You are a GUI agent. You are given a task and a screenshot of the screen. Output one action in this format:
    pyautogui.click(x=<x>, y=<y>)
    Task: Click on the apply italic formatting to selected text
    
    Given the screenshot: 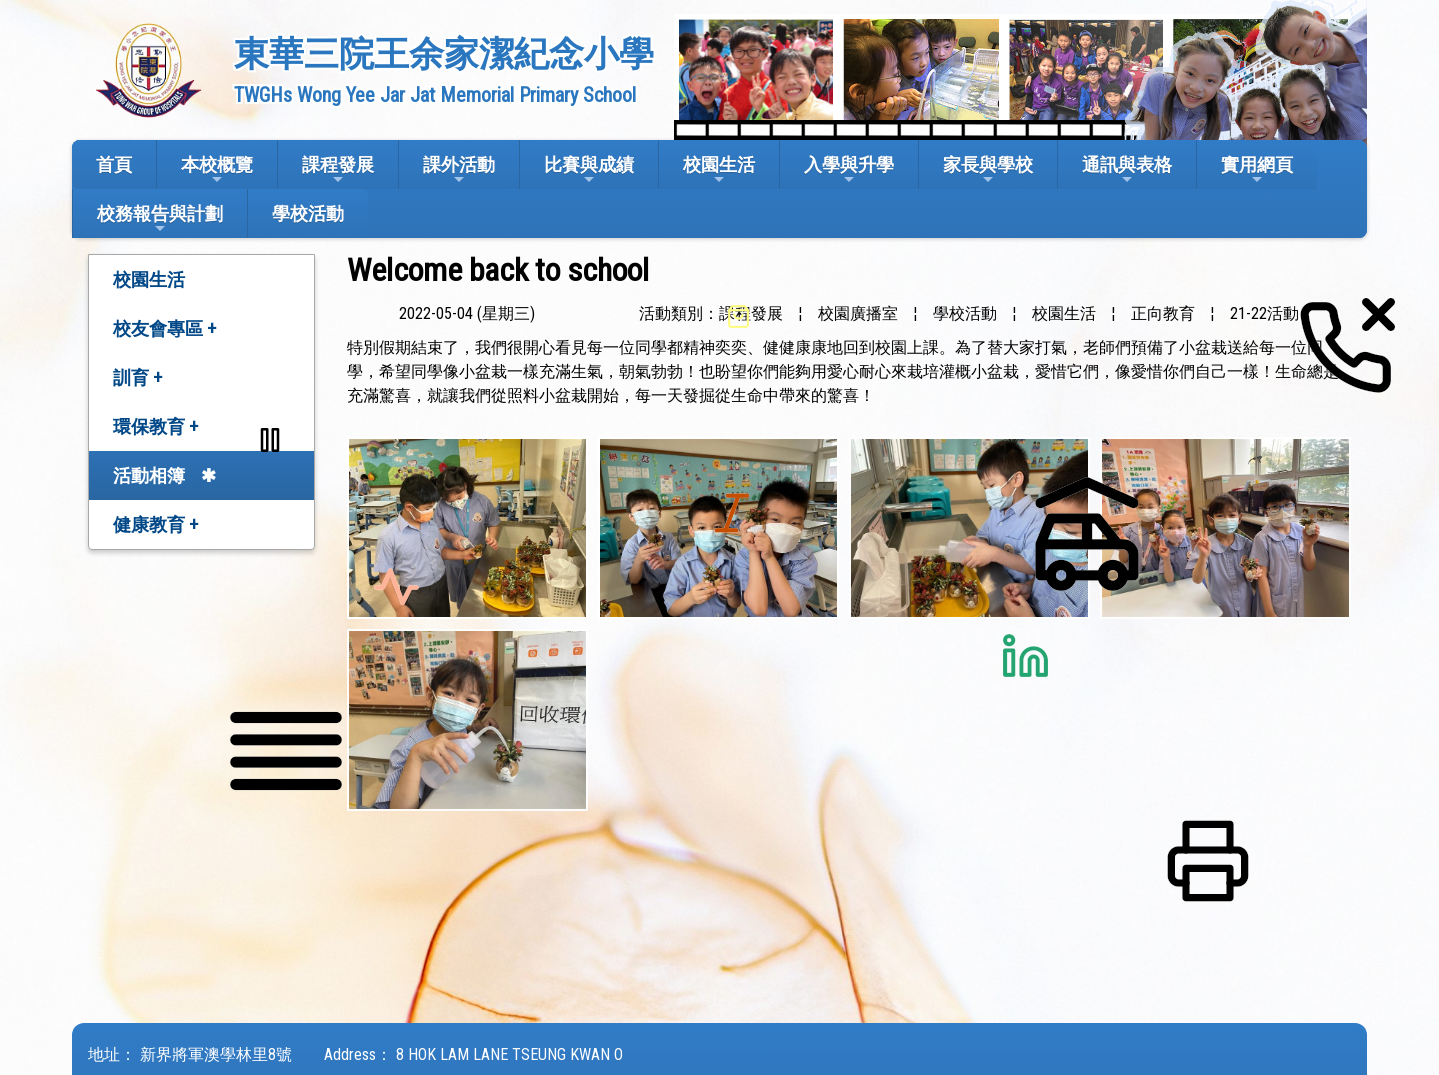 What is the action you would take?
    pyautogui.click(x=732, y=513)
    